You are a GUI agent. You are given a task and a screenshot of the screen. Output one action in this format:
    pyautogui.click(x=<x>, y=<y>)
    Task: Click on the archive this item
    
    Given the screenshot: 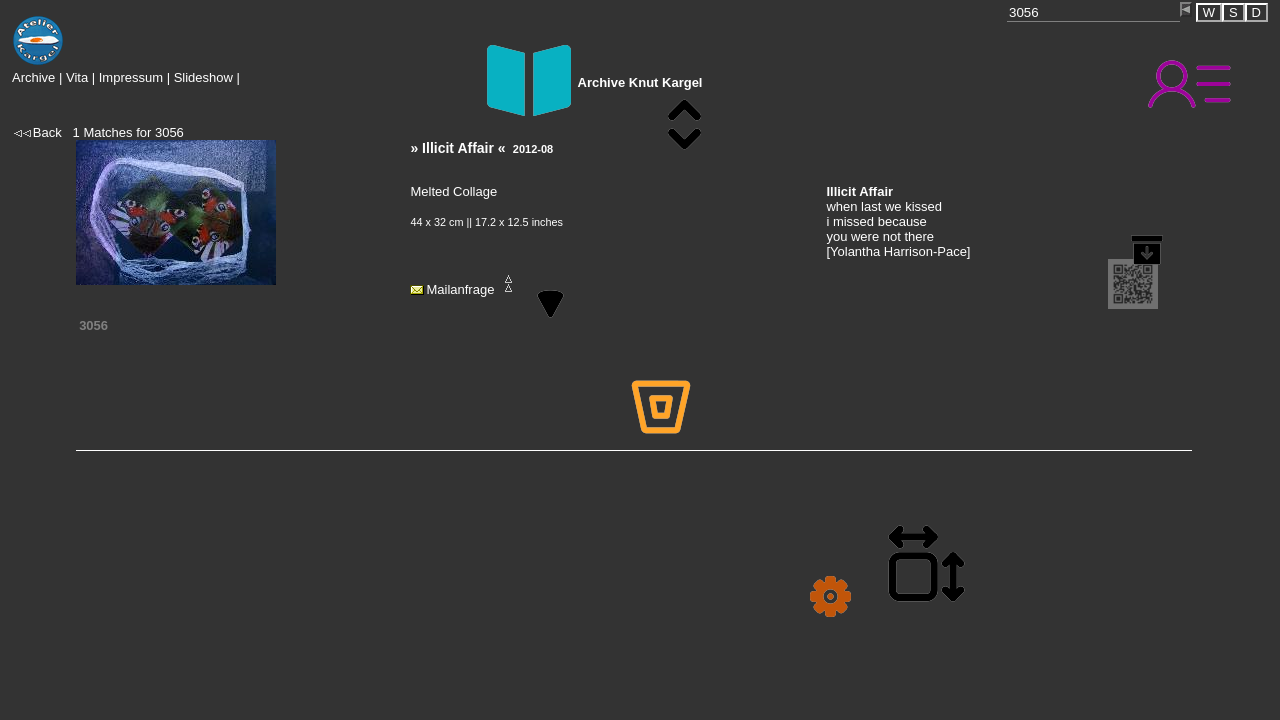 What is the action you would take?
    pyautogui.click(x=1147, y=250)
    